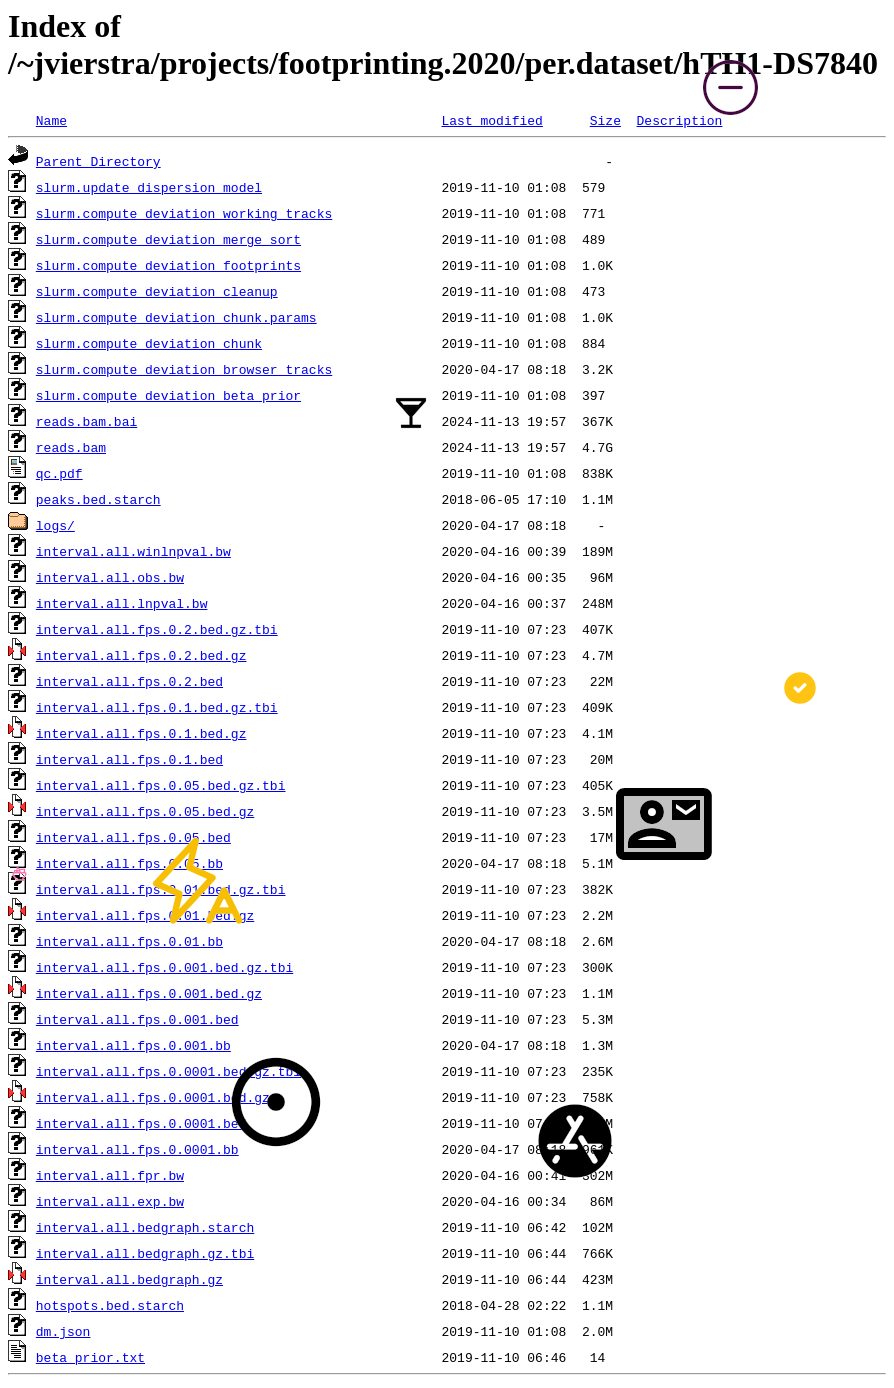 The height and width of the screenshot is (1388, 894). Describe the element at coordinates (730, 87) in the screenshot. I see `remove an item from a list or cart` at that location.